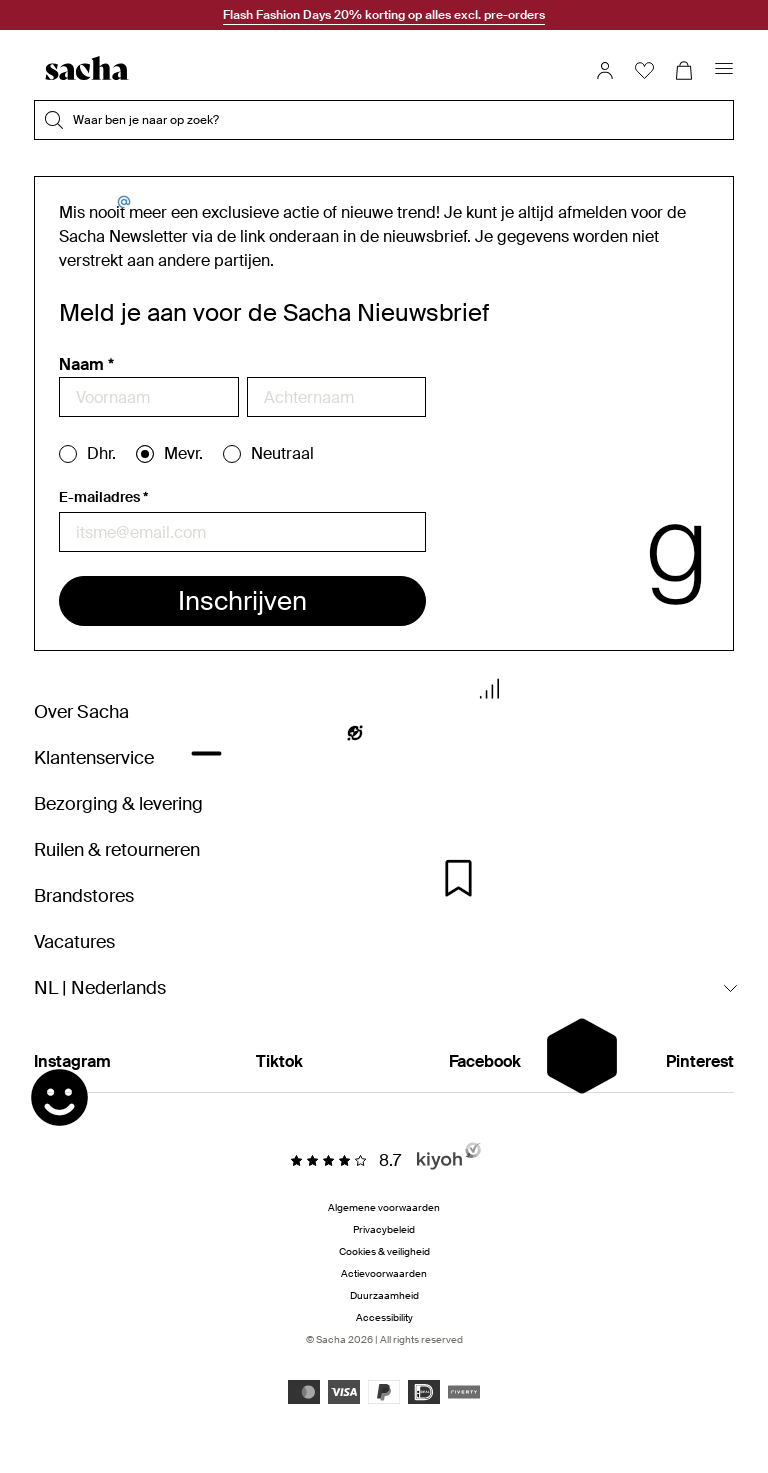 This screenshot has width=768, height=1473. I want to click on link to Goodreads profile, so click(675, 564).